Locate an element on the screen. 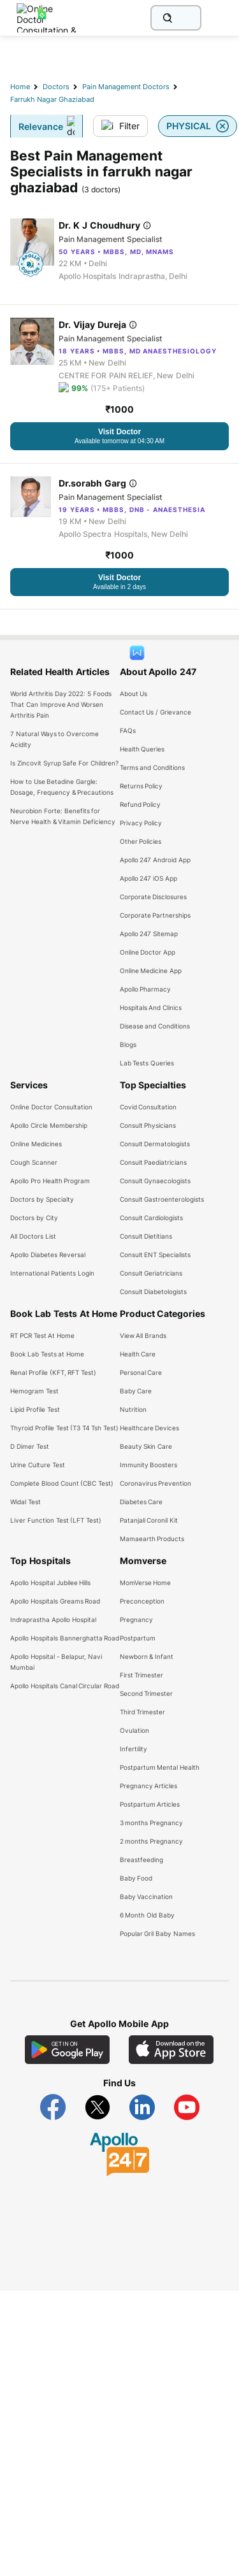 This screenshot has width=239, height=2576. open wps office application is located at coordinates (137, 653).